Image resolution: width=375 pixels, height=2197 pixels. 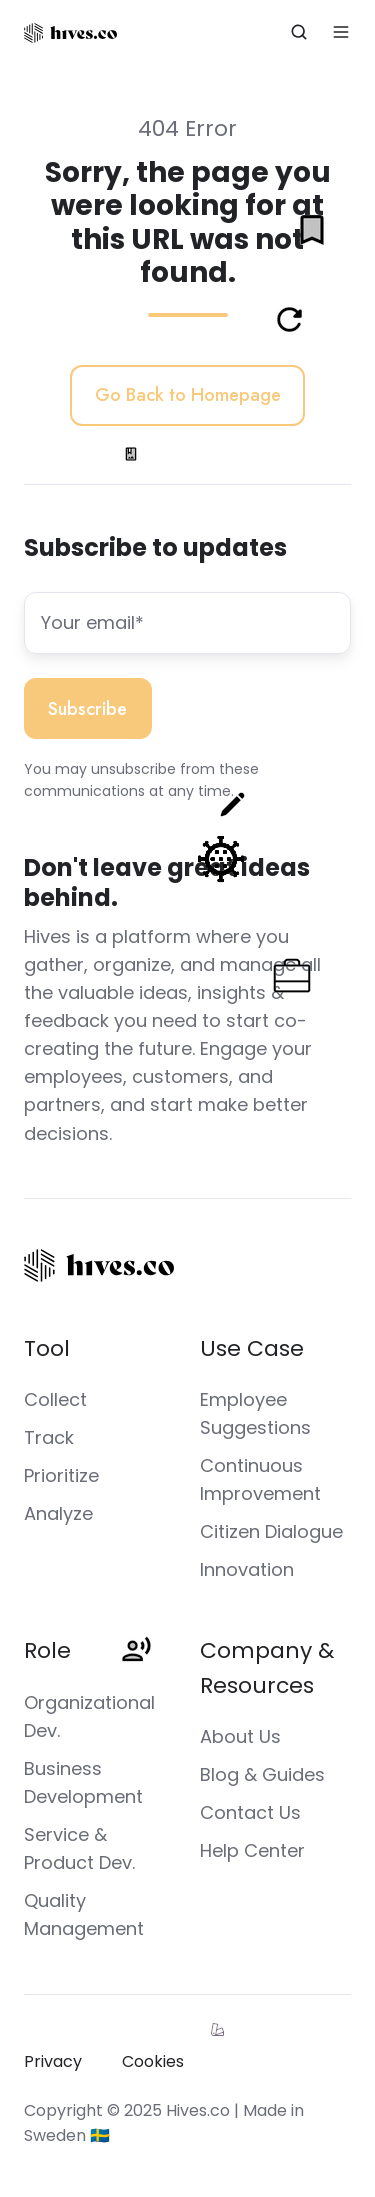 I want to click on refresh or reload the current page, so click(x=289, y=319).